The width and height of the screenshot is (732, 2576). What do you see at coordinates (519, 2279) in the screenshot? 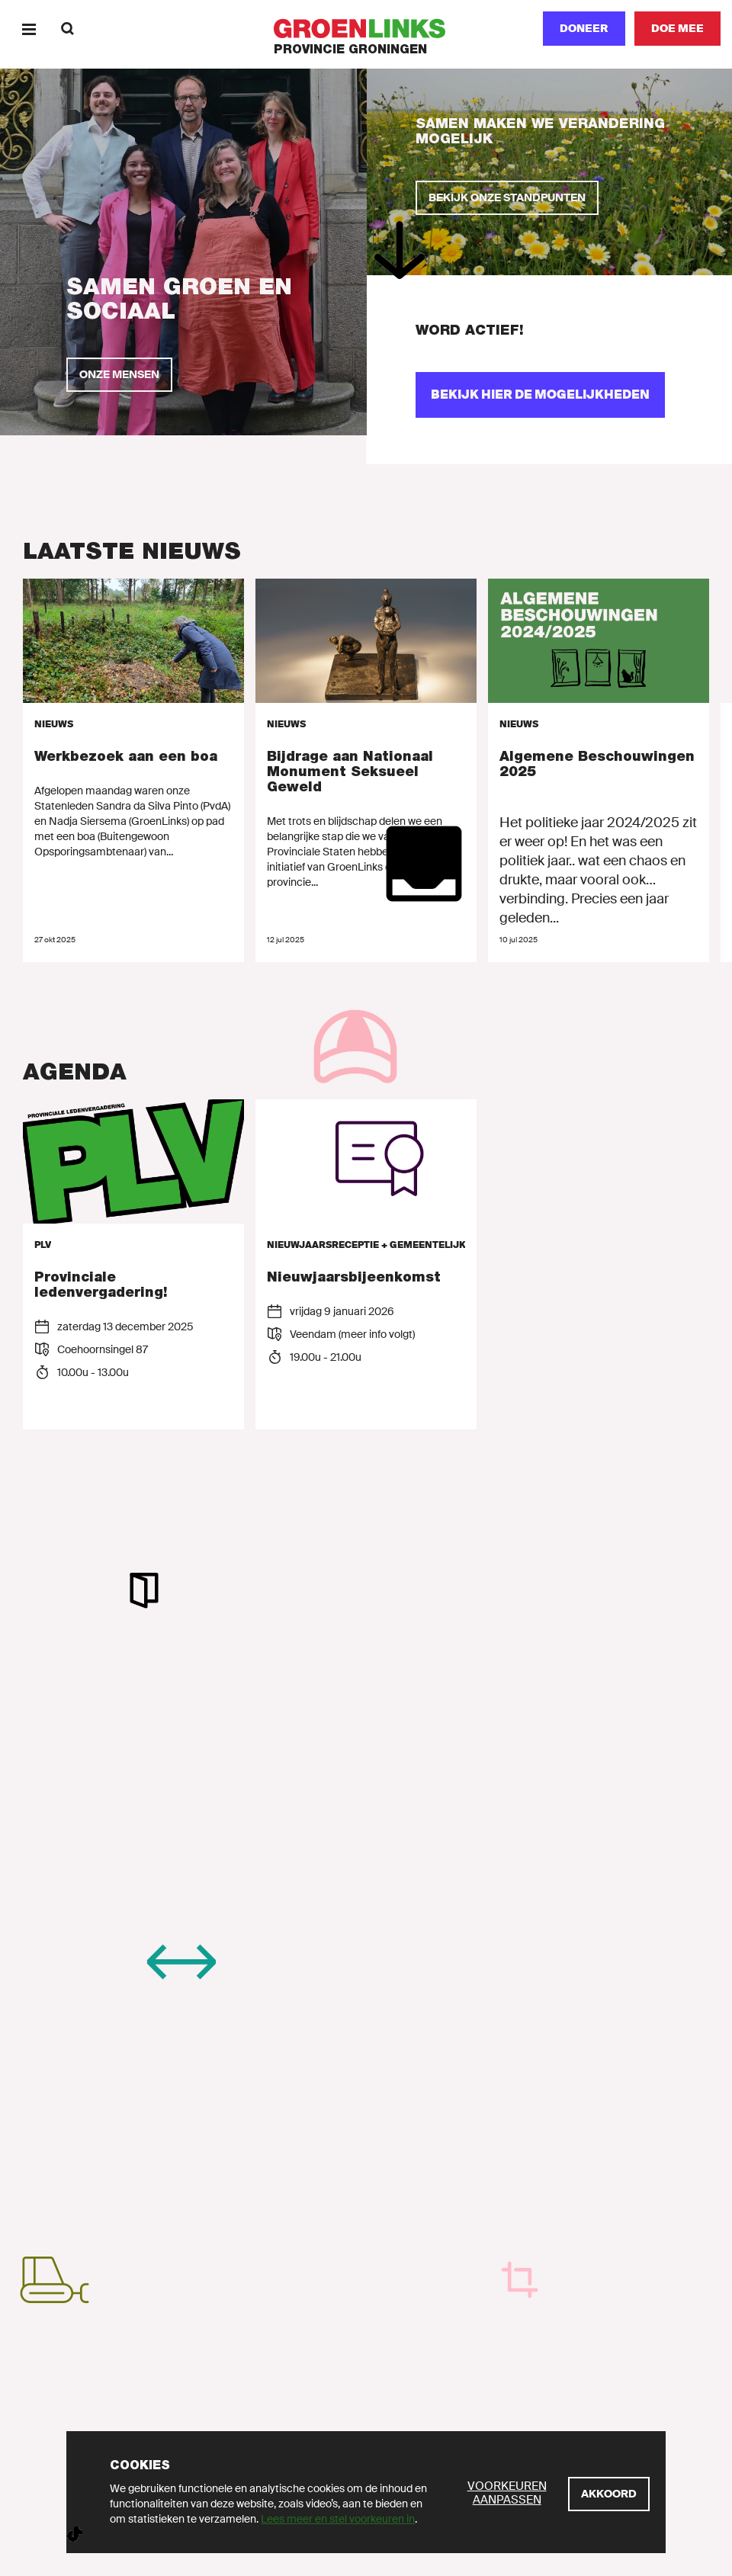
I see `crop an image or photo` at bounding box center [519, 2279].